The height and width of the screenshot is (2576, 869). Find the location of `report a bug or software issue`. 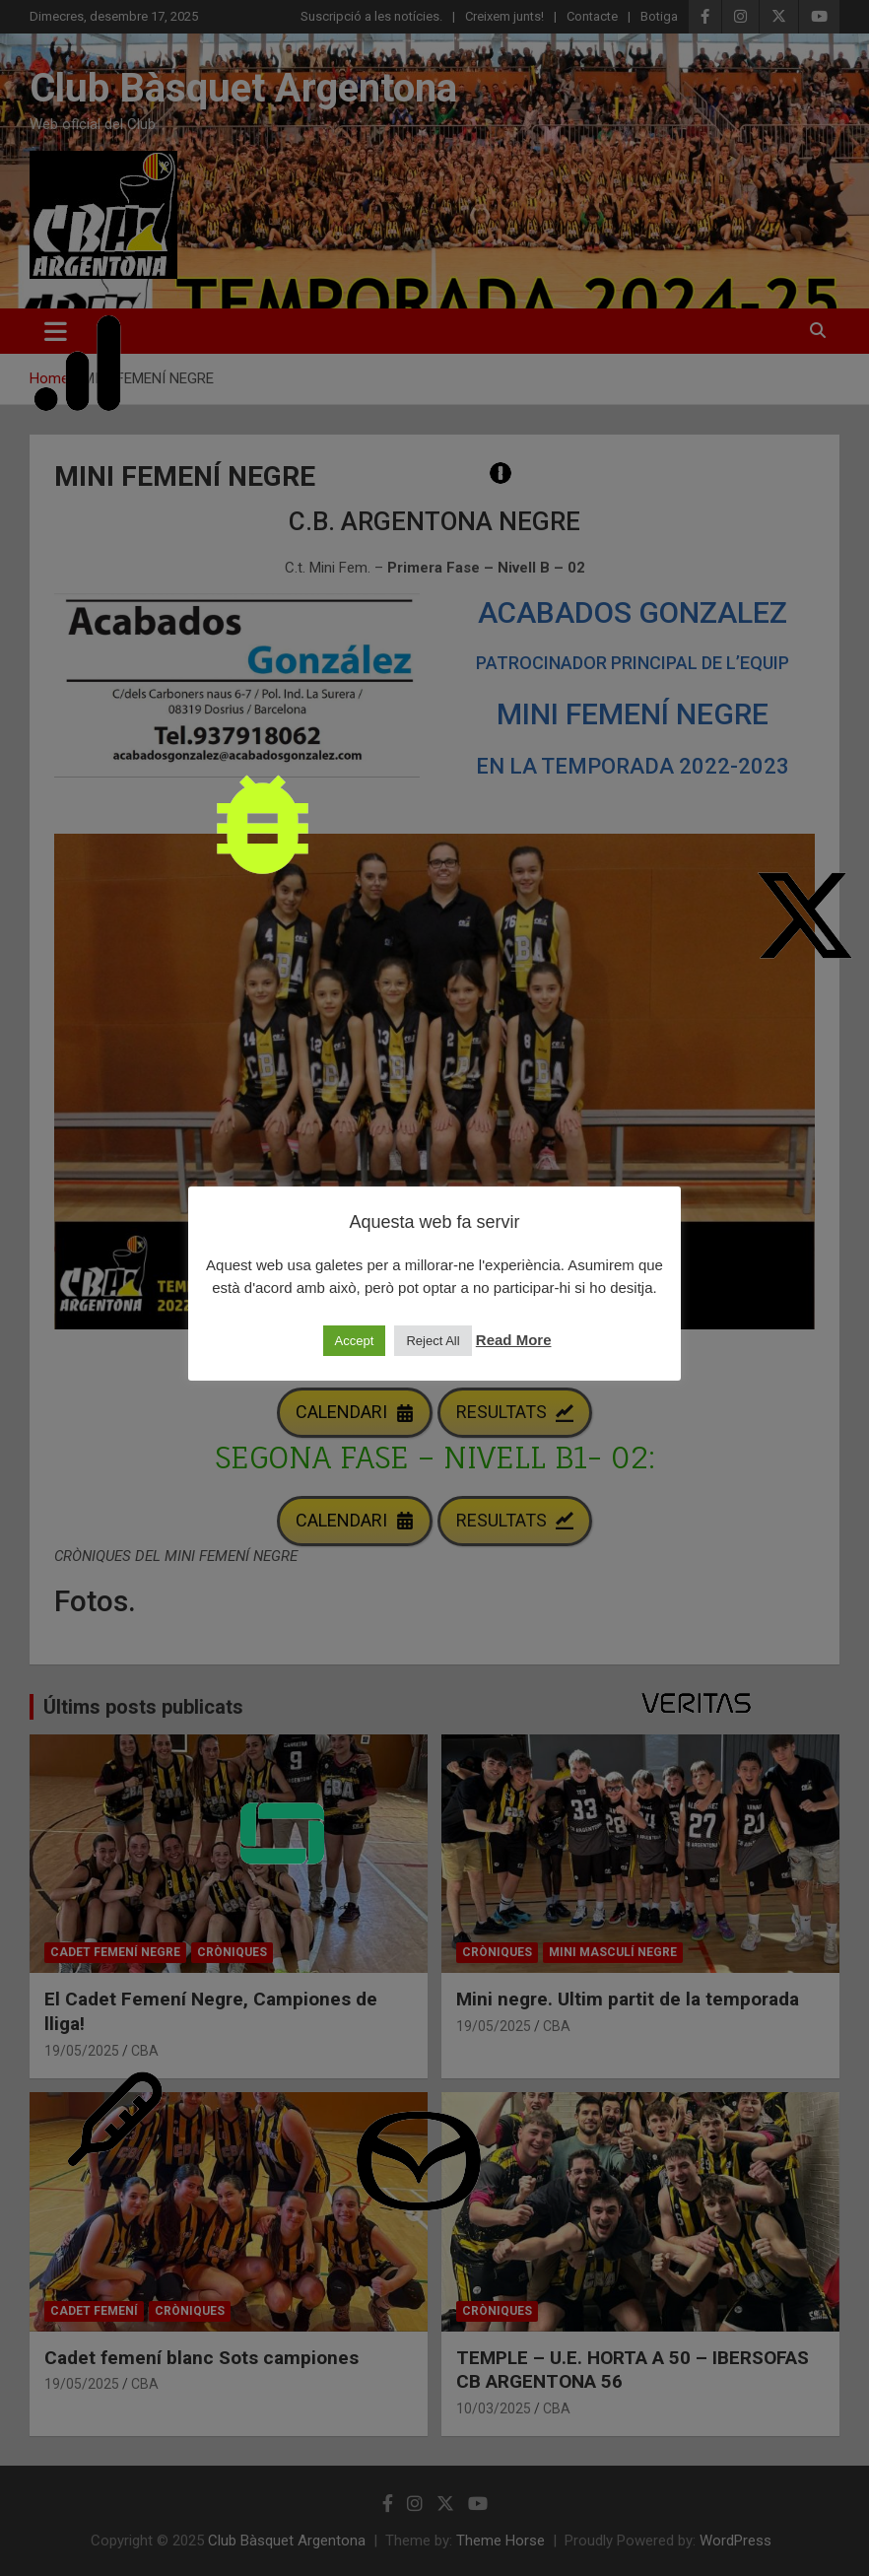

report a bug or software issue is located at coordinates (262, 823).